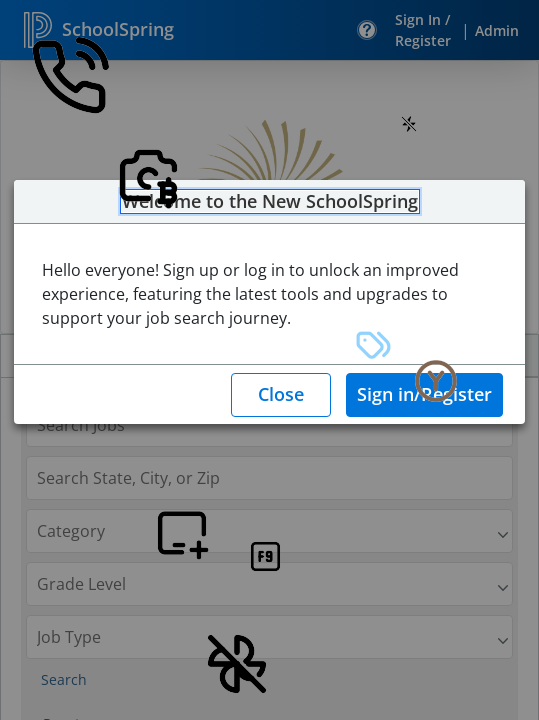 The width and height of the screenshot is (539, 720). I want to click on wind energy source disabled or unavailable, so click(237, 664).